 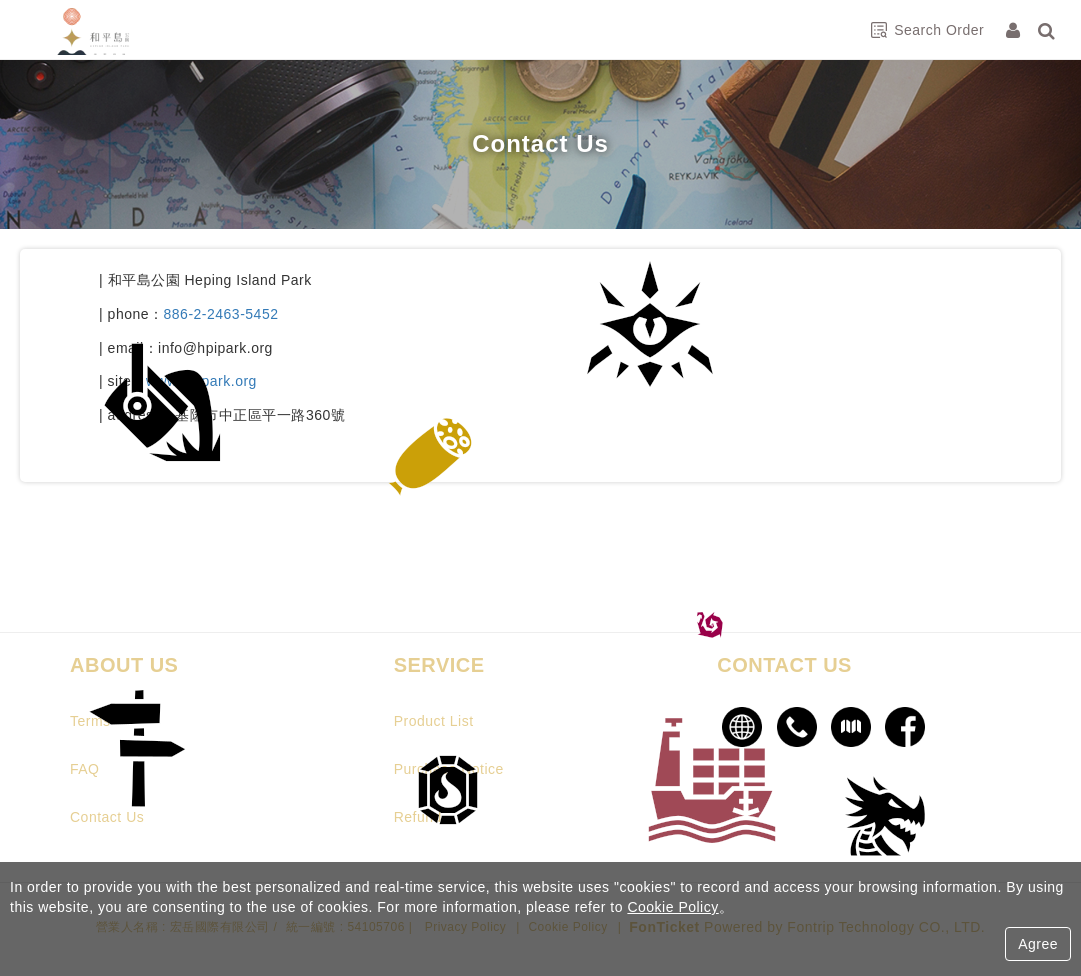 I want to click on equip or activate a fire-element gem, so click(x=448, y=790).